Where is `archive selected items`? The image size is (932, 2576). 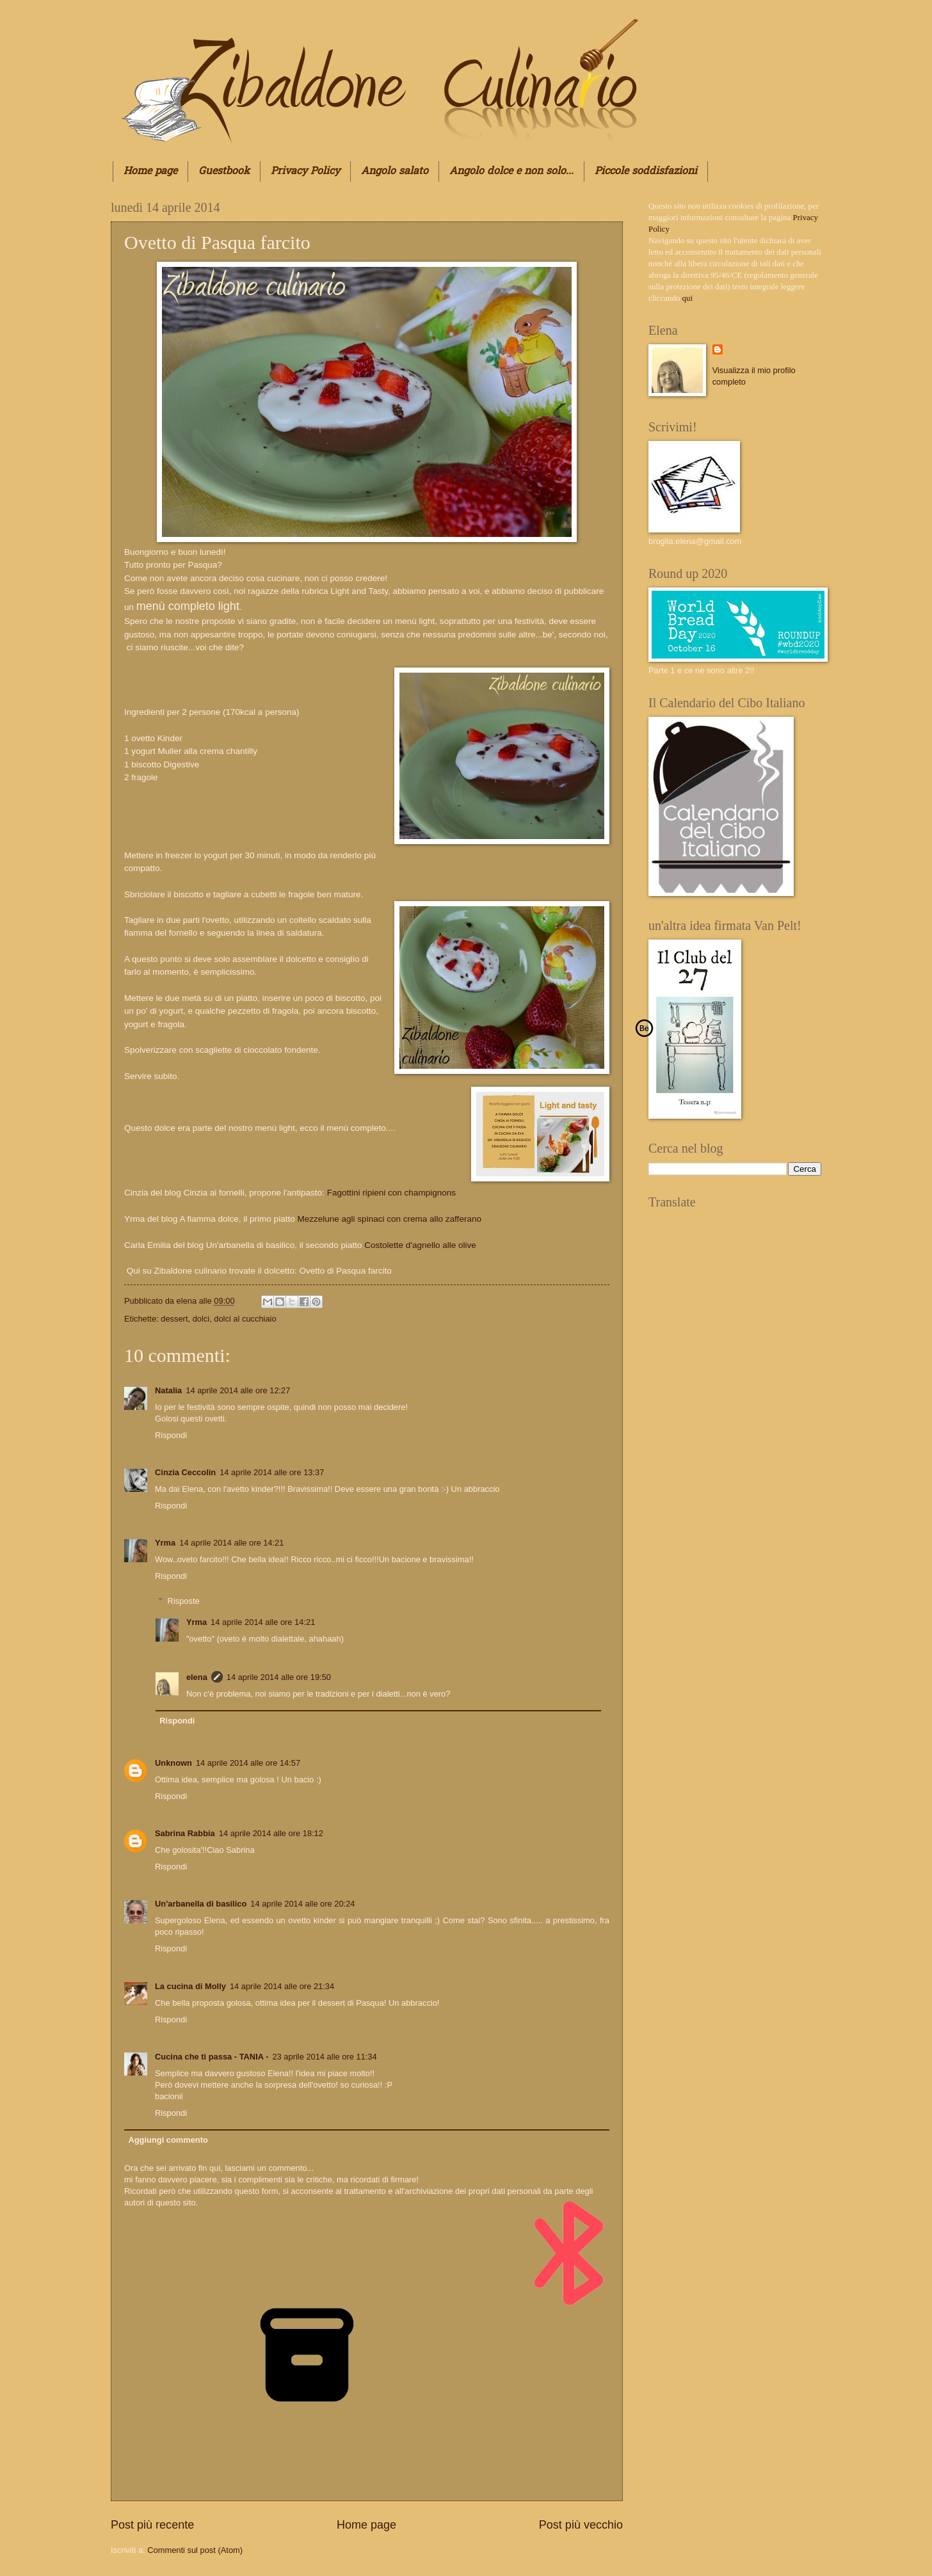
archive selected items is located at coordinates (307, 2355).